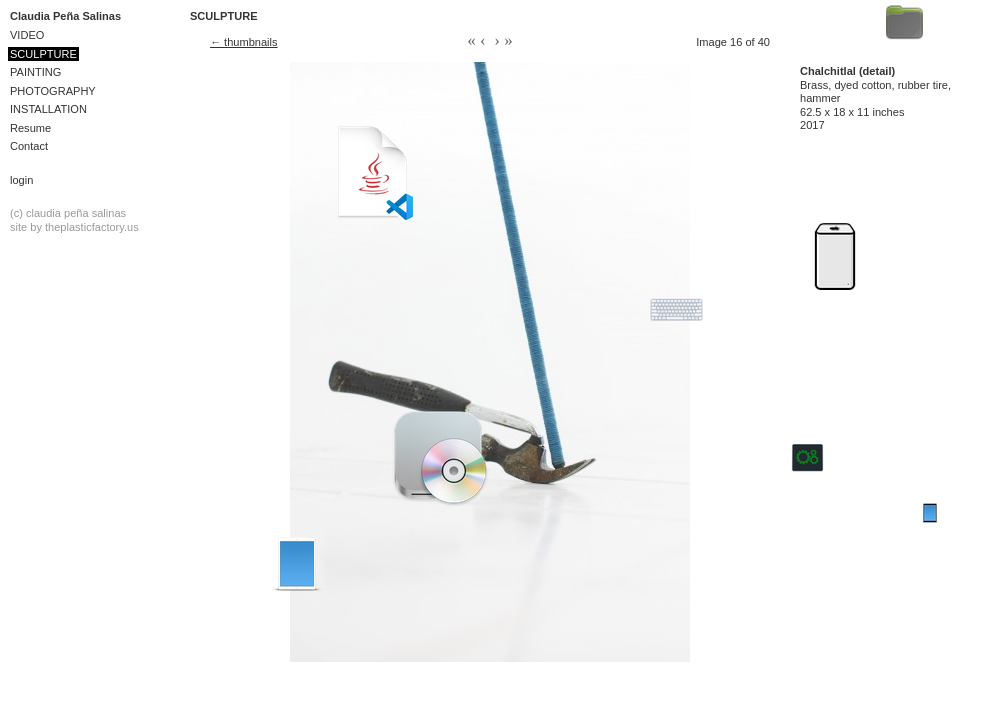 This screenshot has height=720, width=990. Describe the element at coordinates (904, 21) in the screenshot. I see `access a remote or network folder` at that location.